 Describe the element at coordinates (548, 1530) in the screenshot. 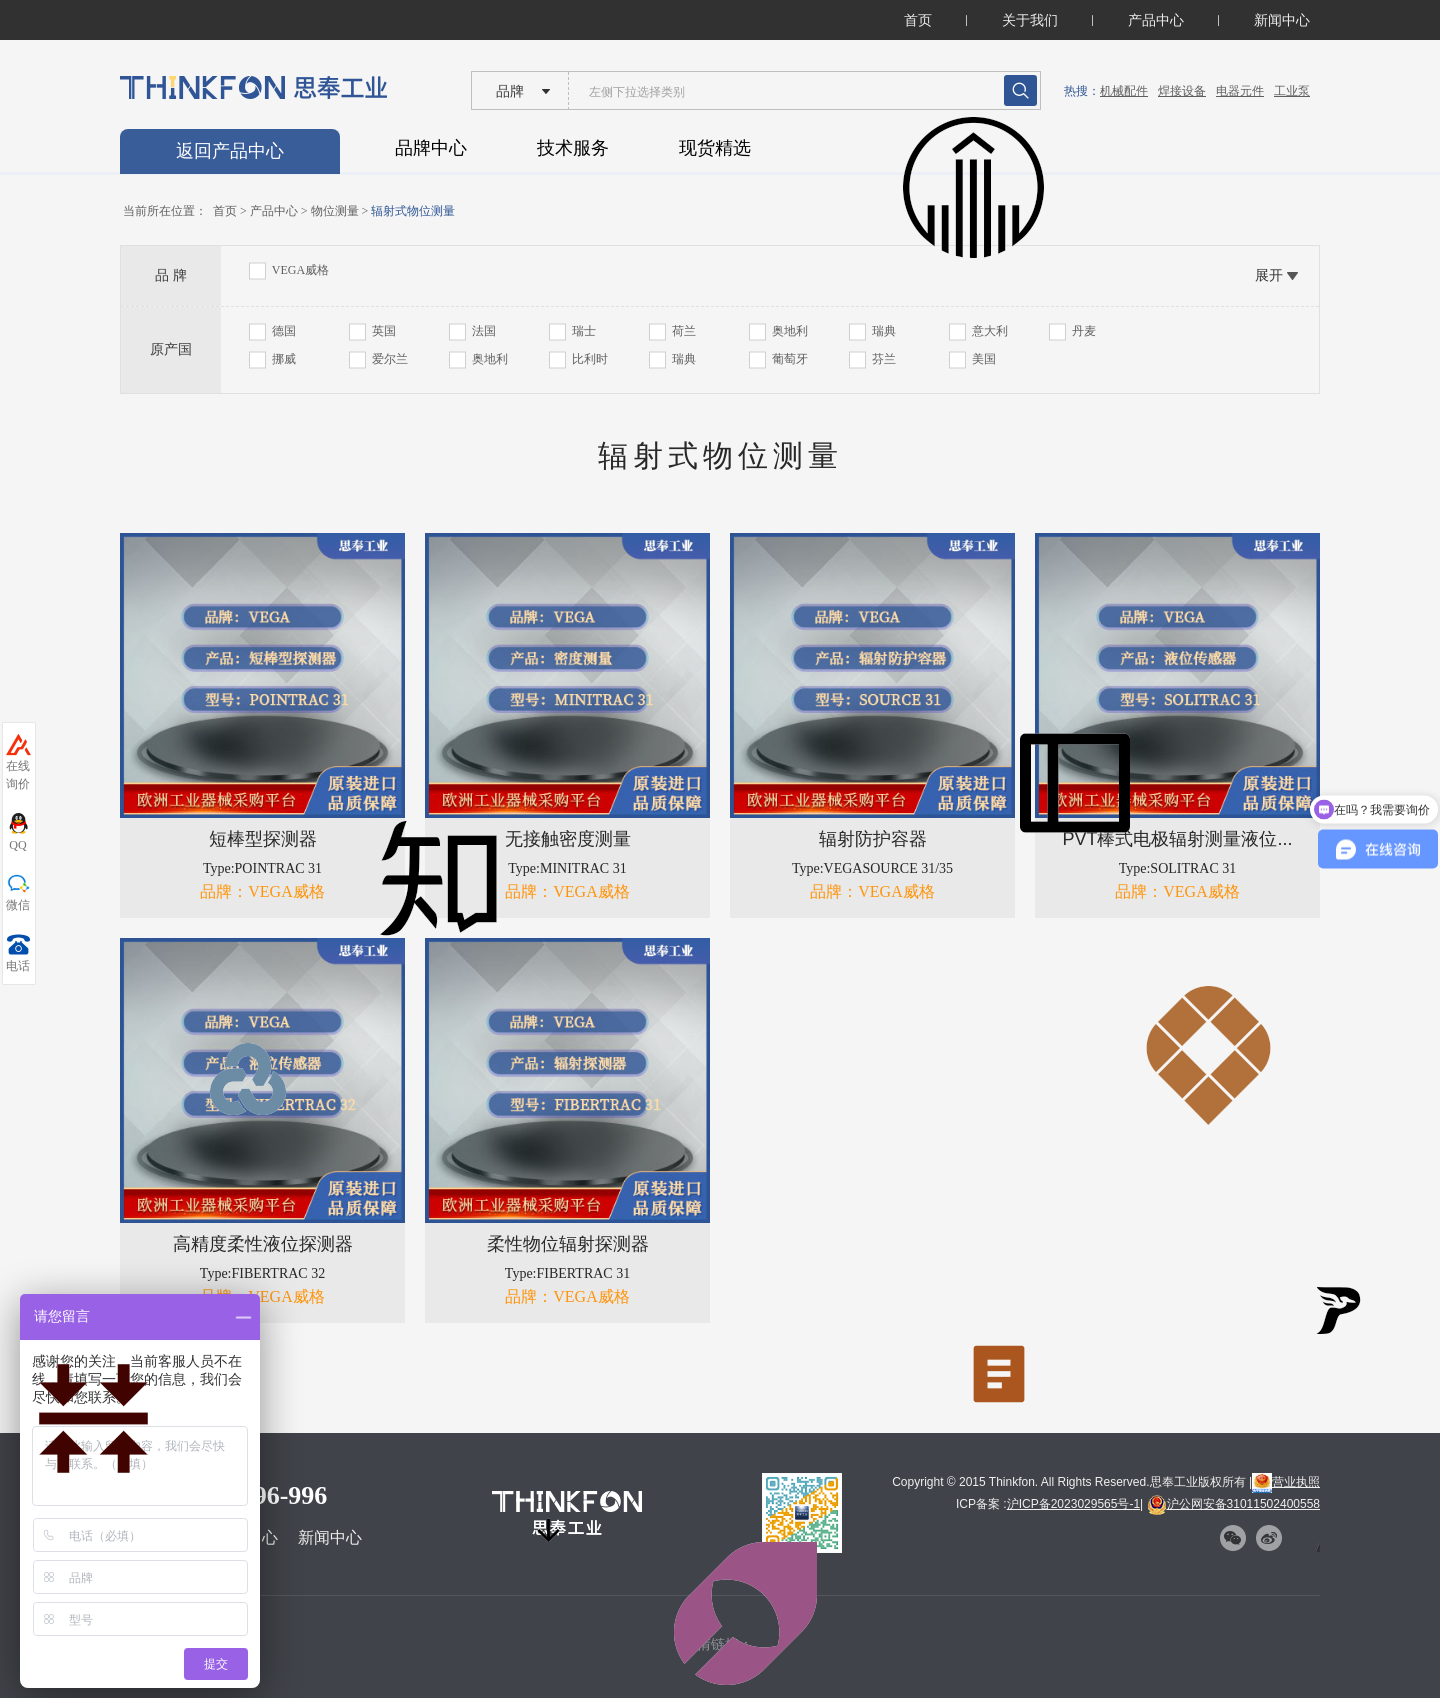

I see `scroll down or view more content` at that location.